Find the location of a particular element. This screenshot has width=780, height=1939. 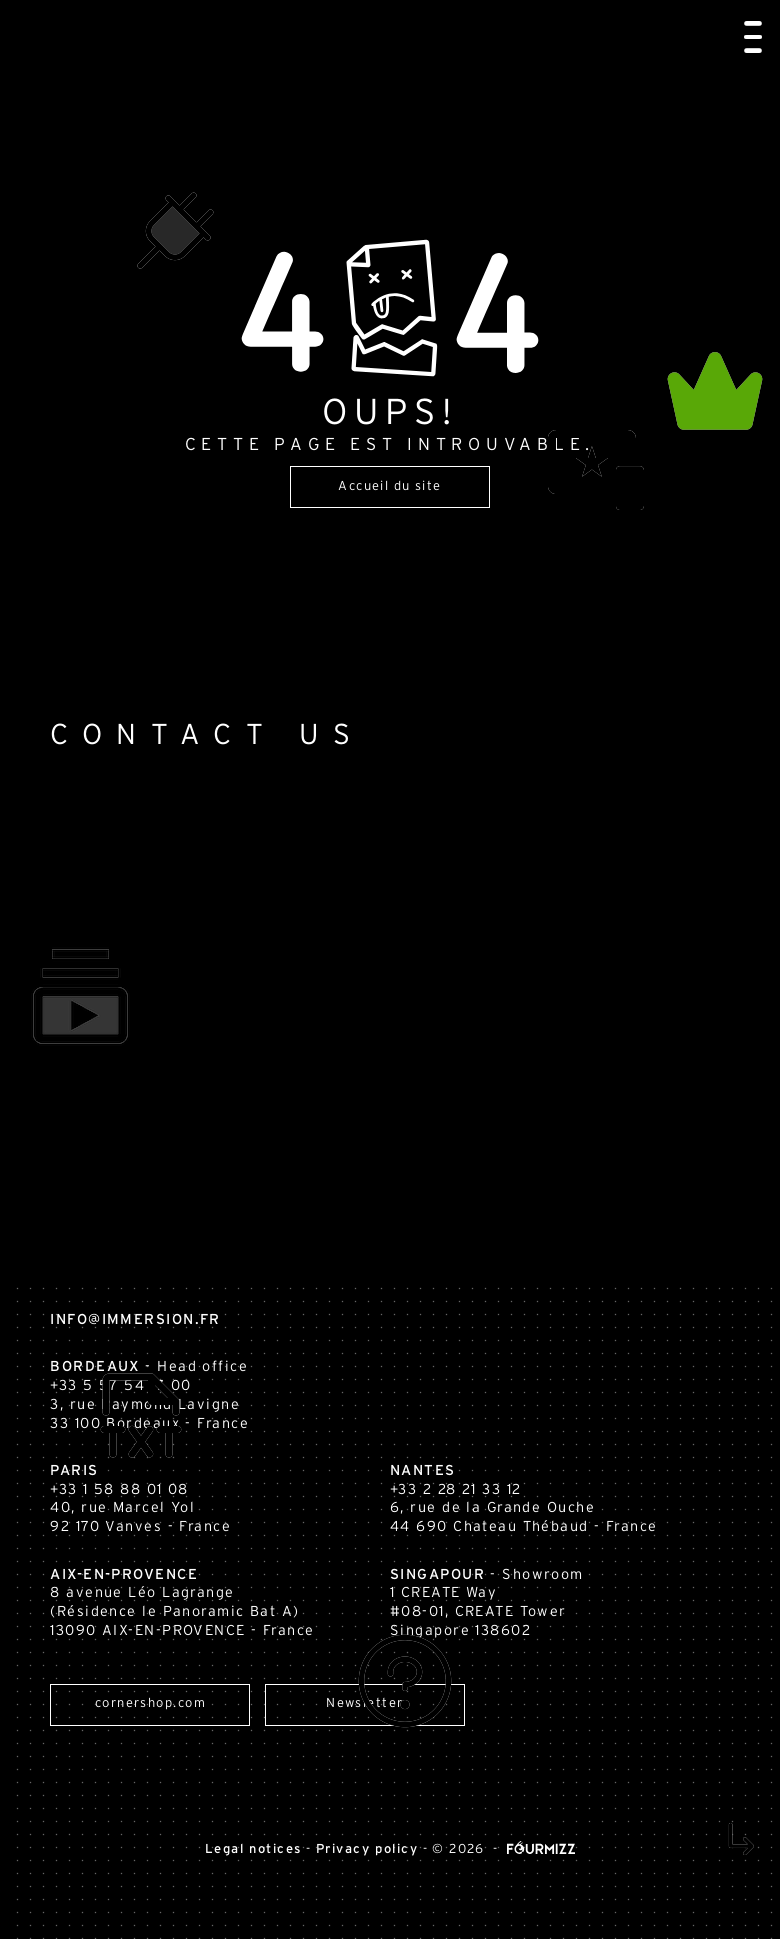

view important or starred devices is located at coordinates (596, 470).